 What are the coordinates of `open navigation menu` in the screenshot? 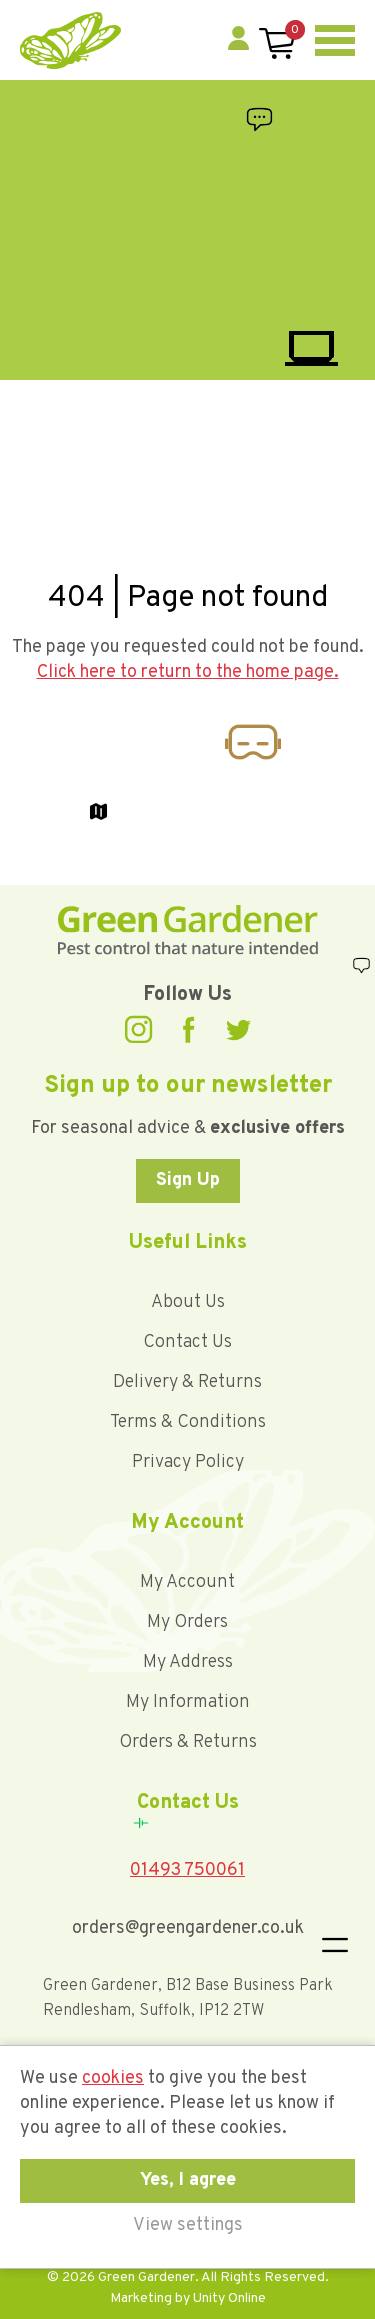 It's located at (335, 1945).